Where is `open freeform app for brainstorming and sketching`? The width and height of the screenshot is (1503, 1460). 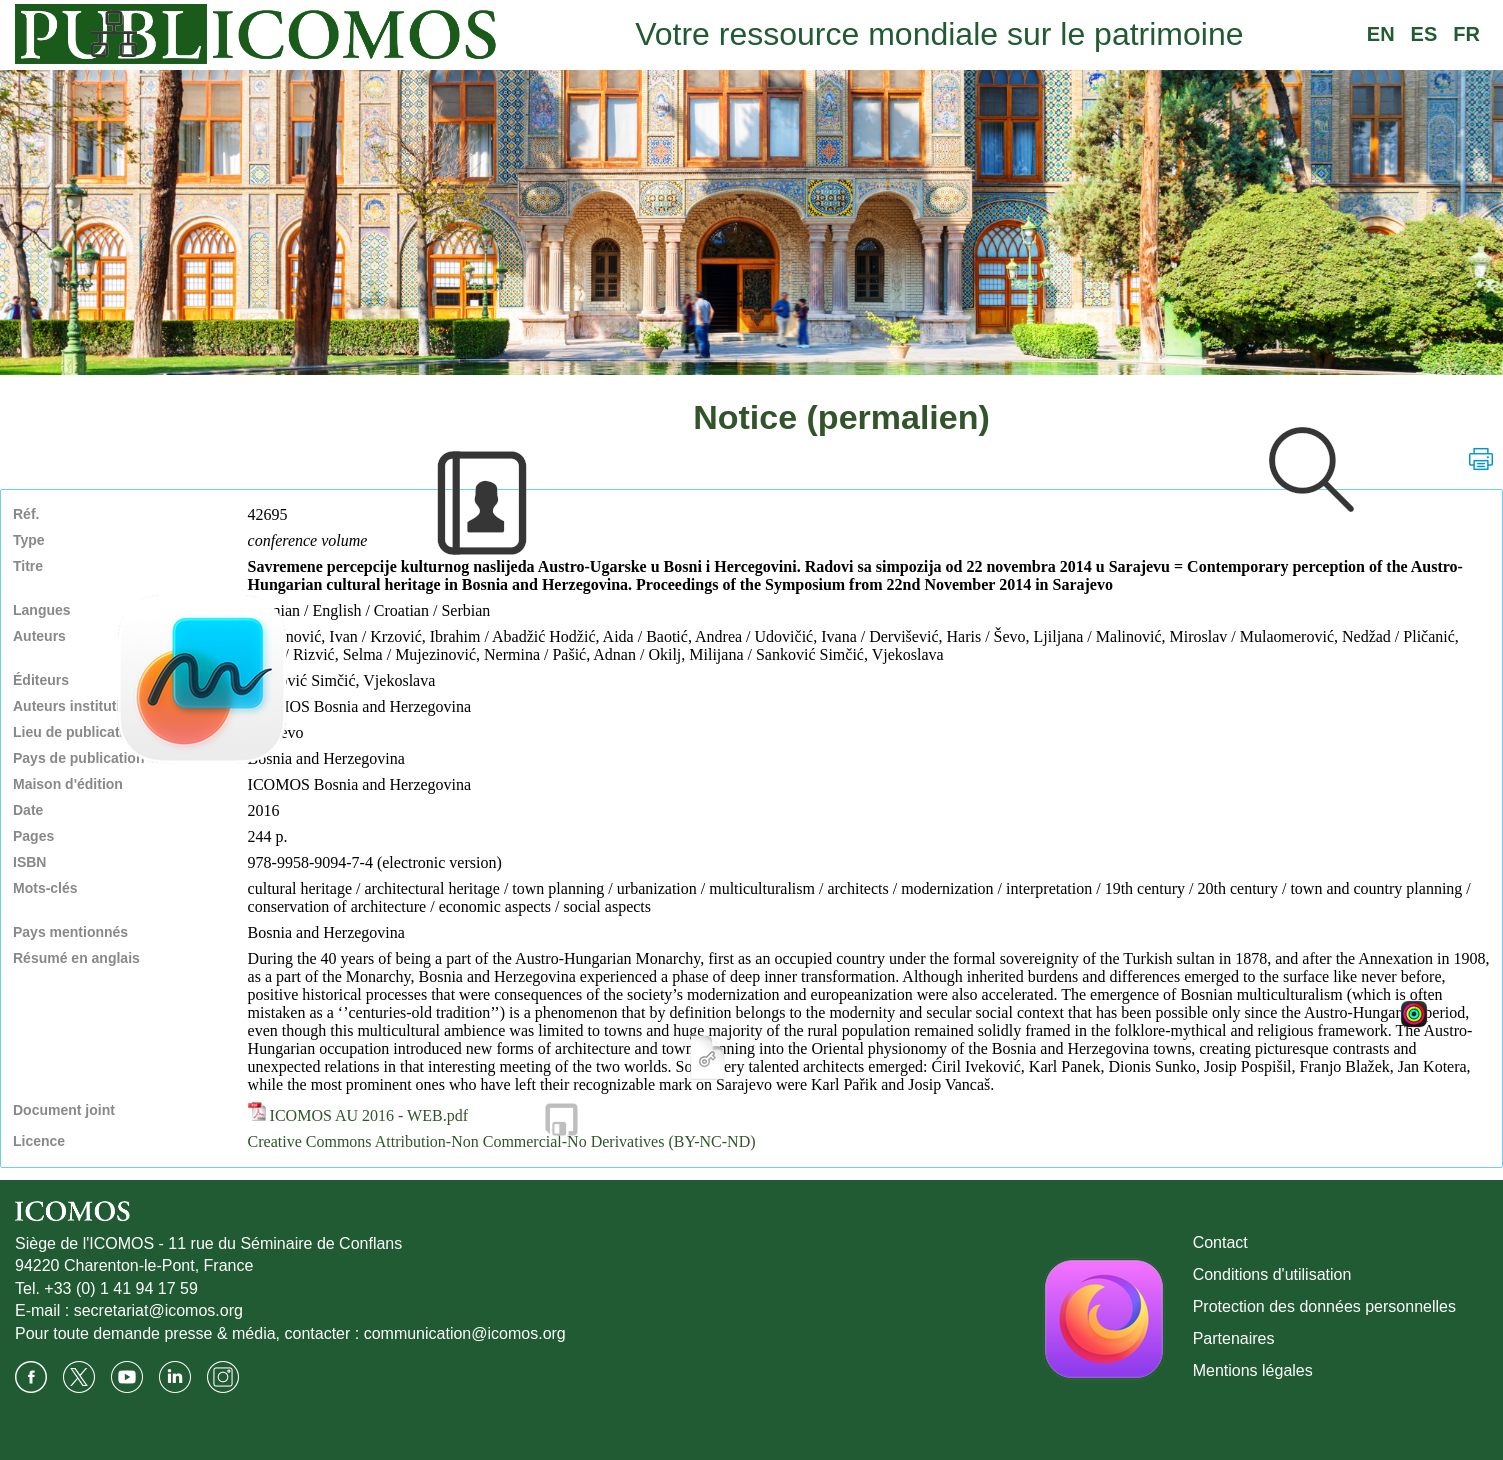 open freeform app for brainstorming and sketching is located at coordinates (202, 679).